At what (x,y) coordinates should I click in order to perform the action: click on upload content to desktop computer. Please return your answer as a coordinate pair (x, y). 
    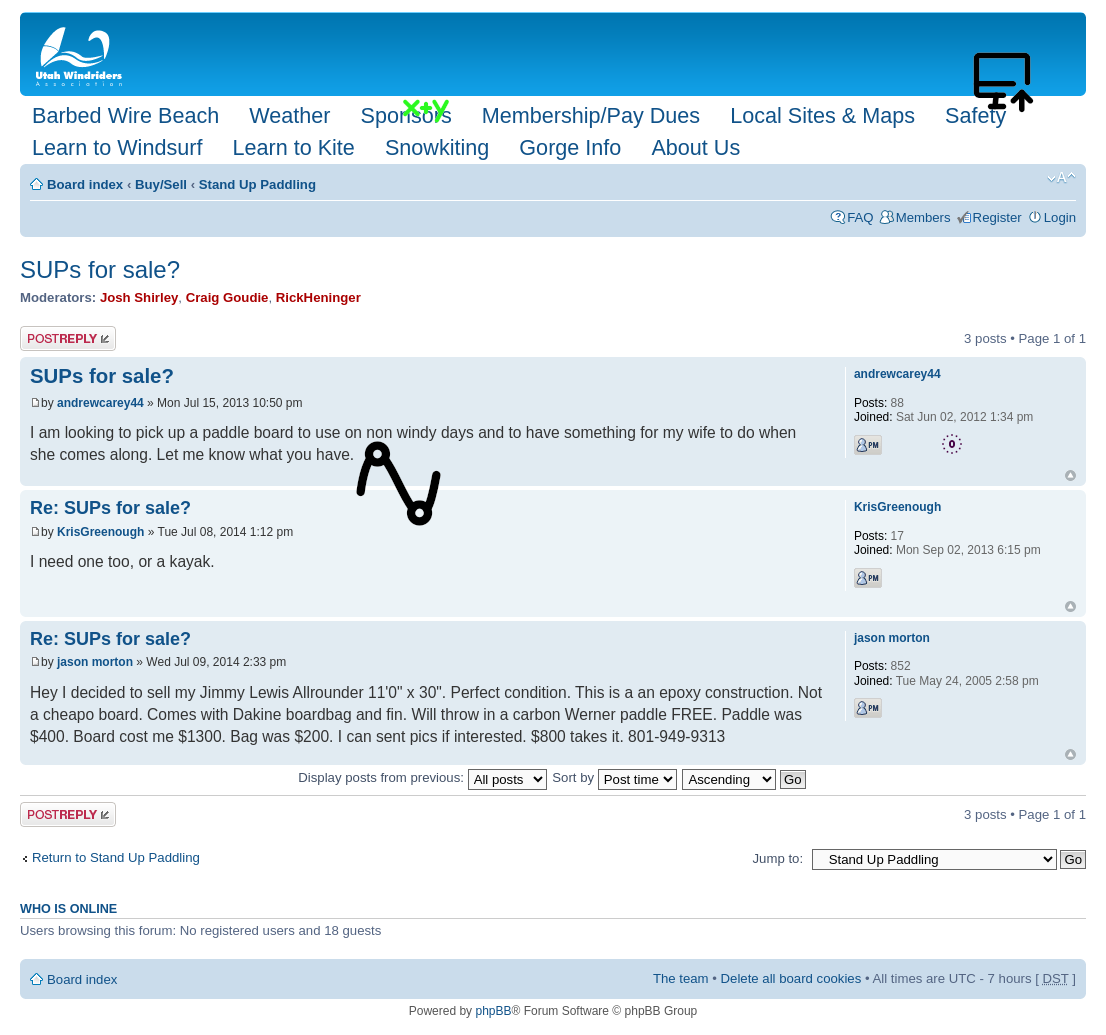
    Looking at the image, I should click on (1002, 81).